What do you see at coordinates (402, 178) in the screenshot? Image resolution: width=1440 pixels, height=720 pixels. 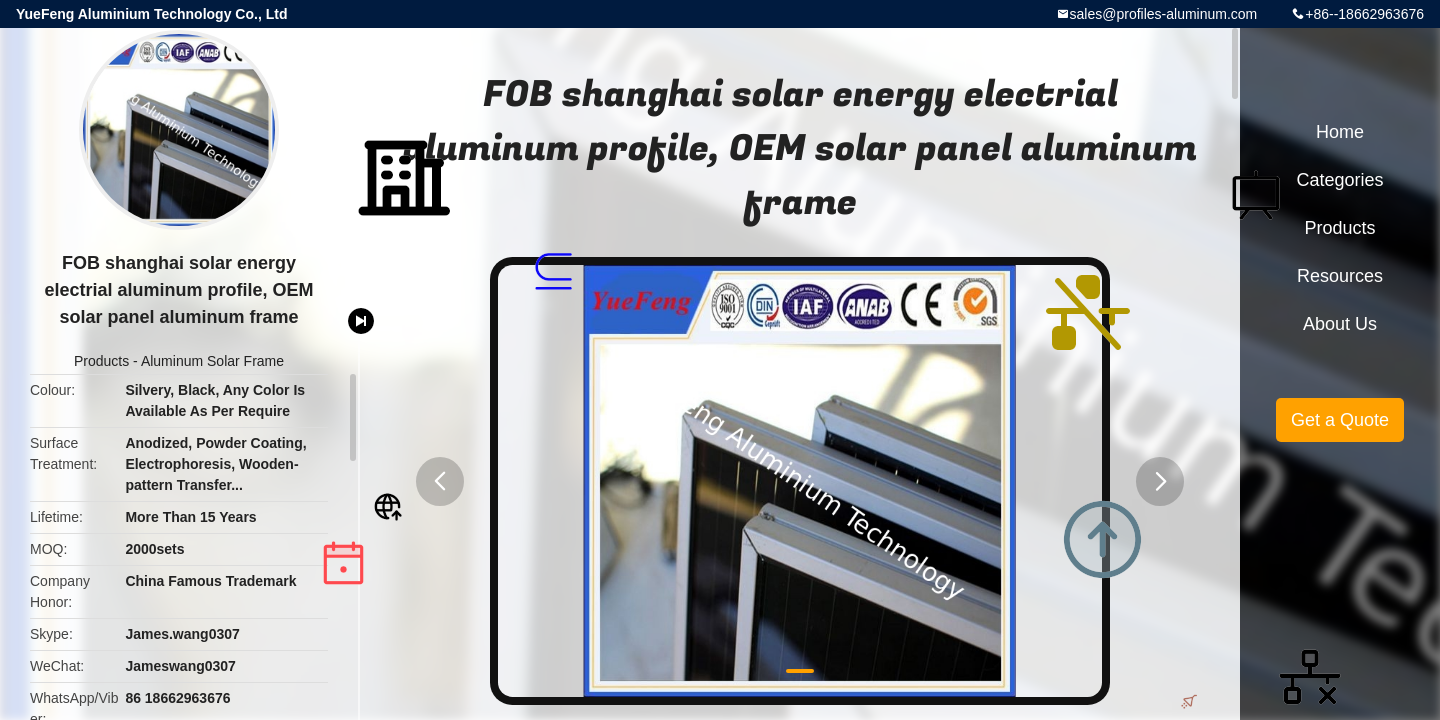 I see `view office or workplace location` at bounding box center [402, 178].